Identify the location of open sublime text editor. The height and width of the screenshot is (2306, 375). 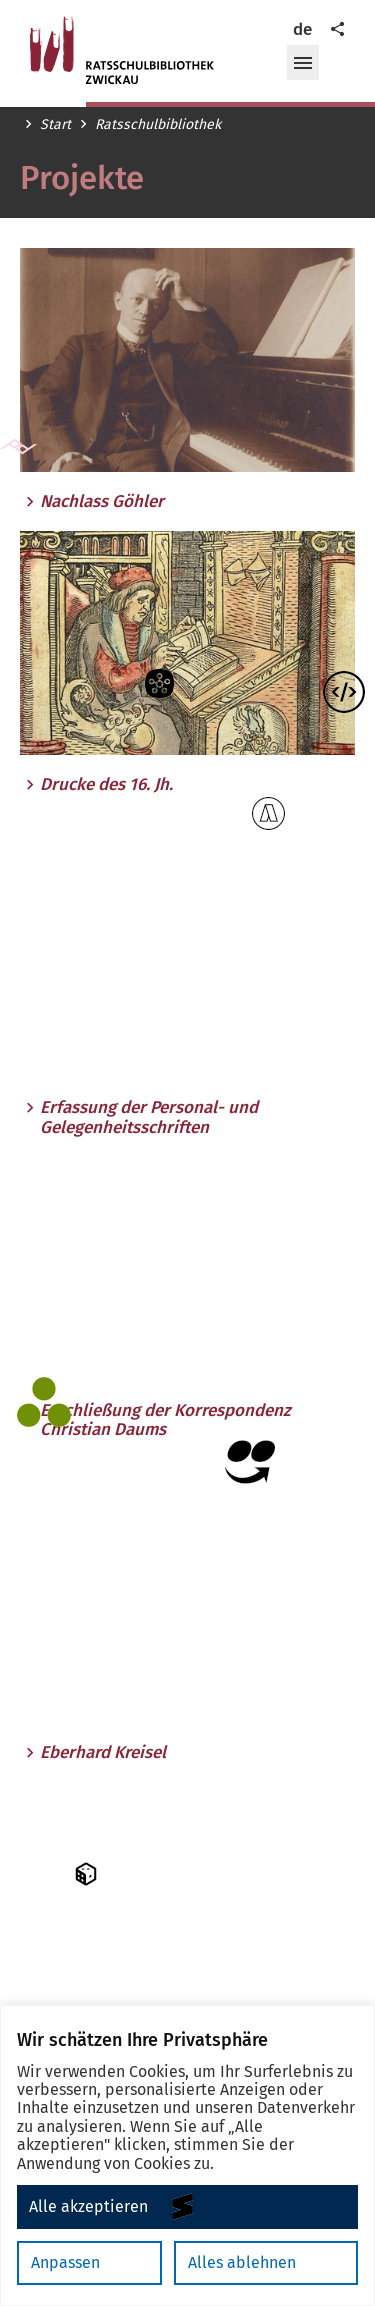
(182, 2206).